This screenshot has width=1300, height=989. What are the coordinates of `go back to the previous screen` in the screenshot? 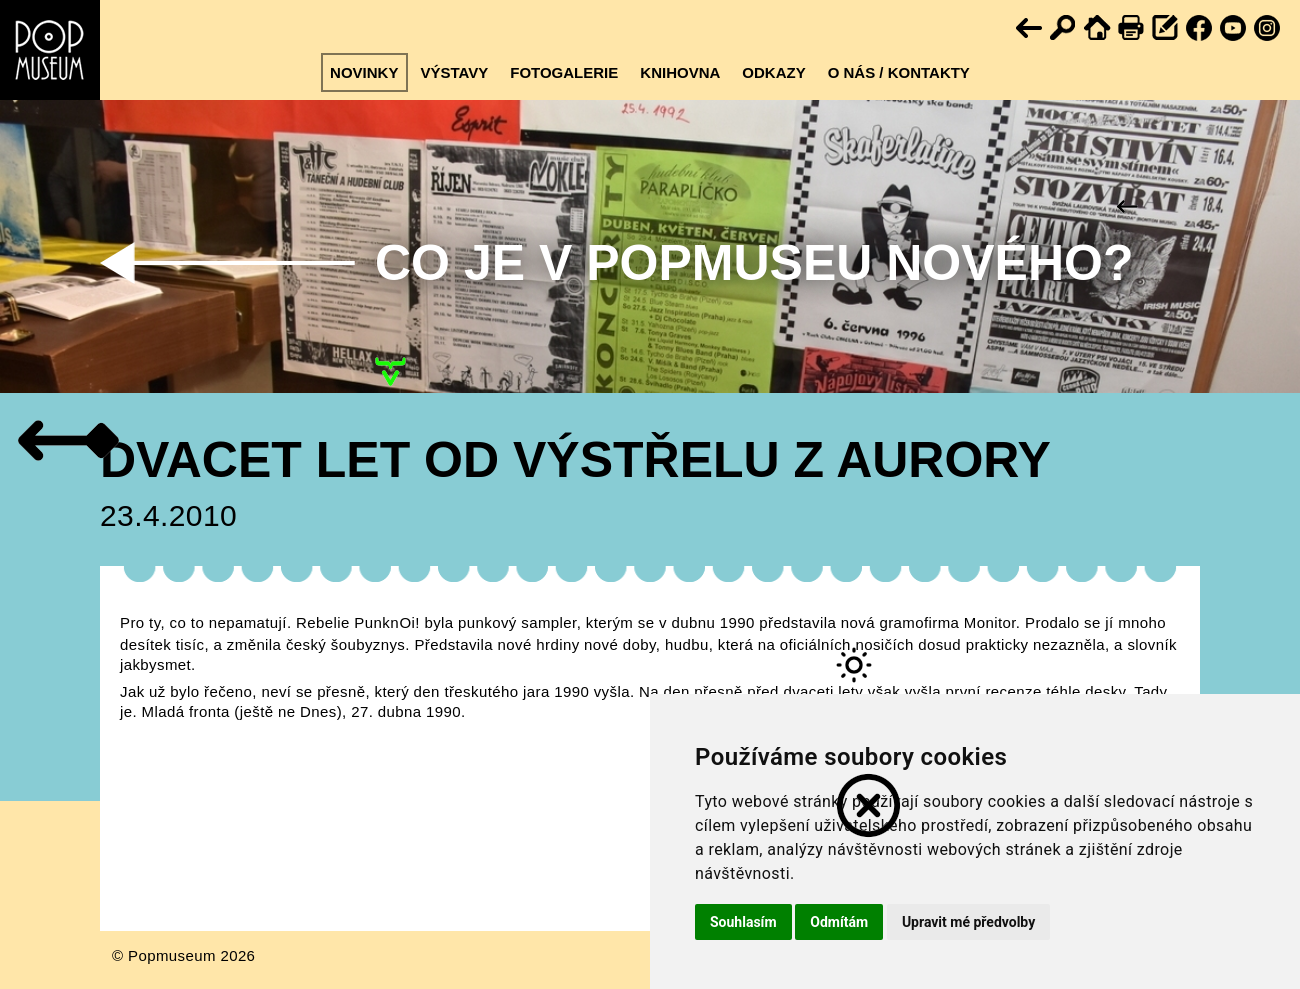 It's located at (1127, 206).